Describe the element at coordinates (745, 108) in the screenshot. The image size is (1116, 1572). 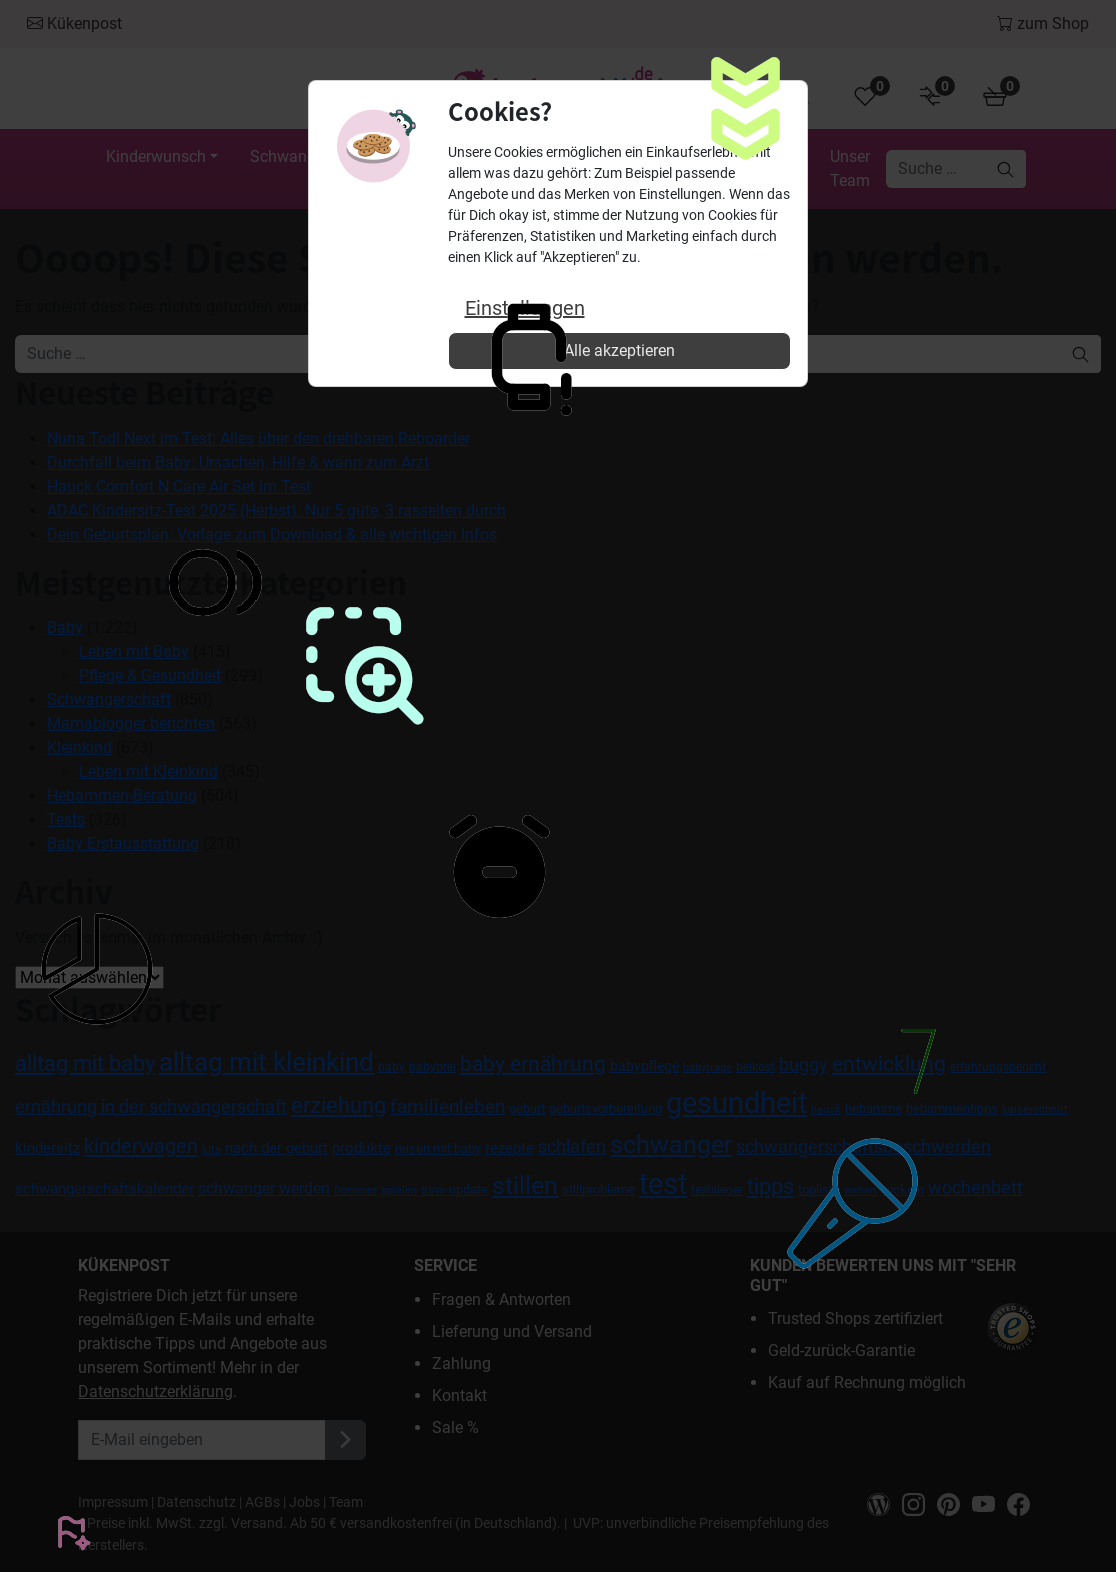
I see `view earned badges or achievements` at that location.